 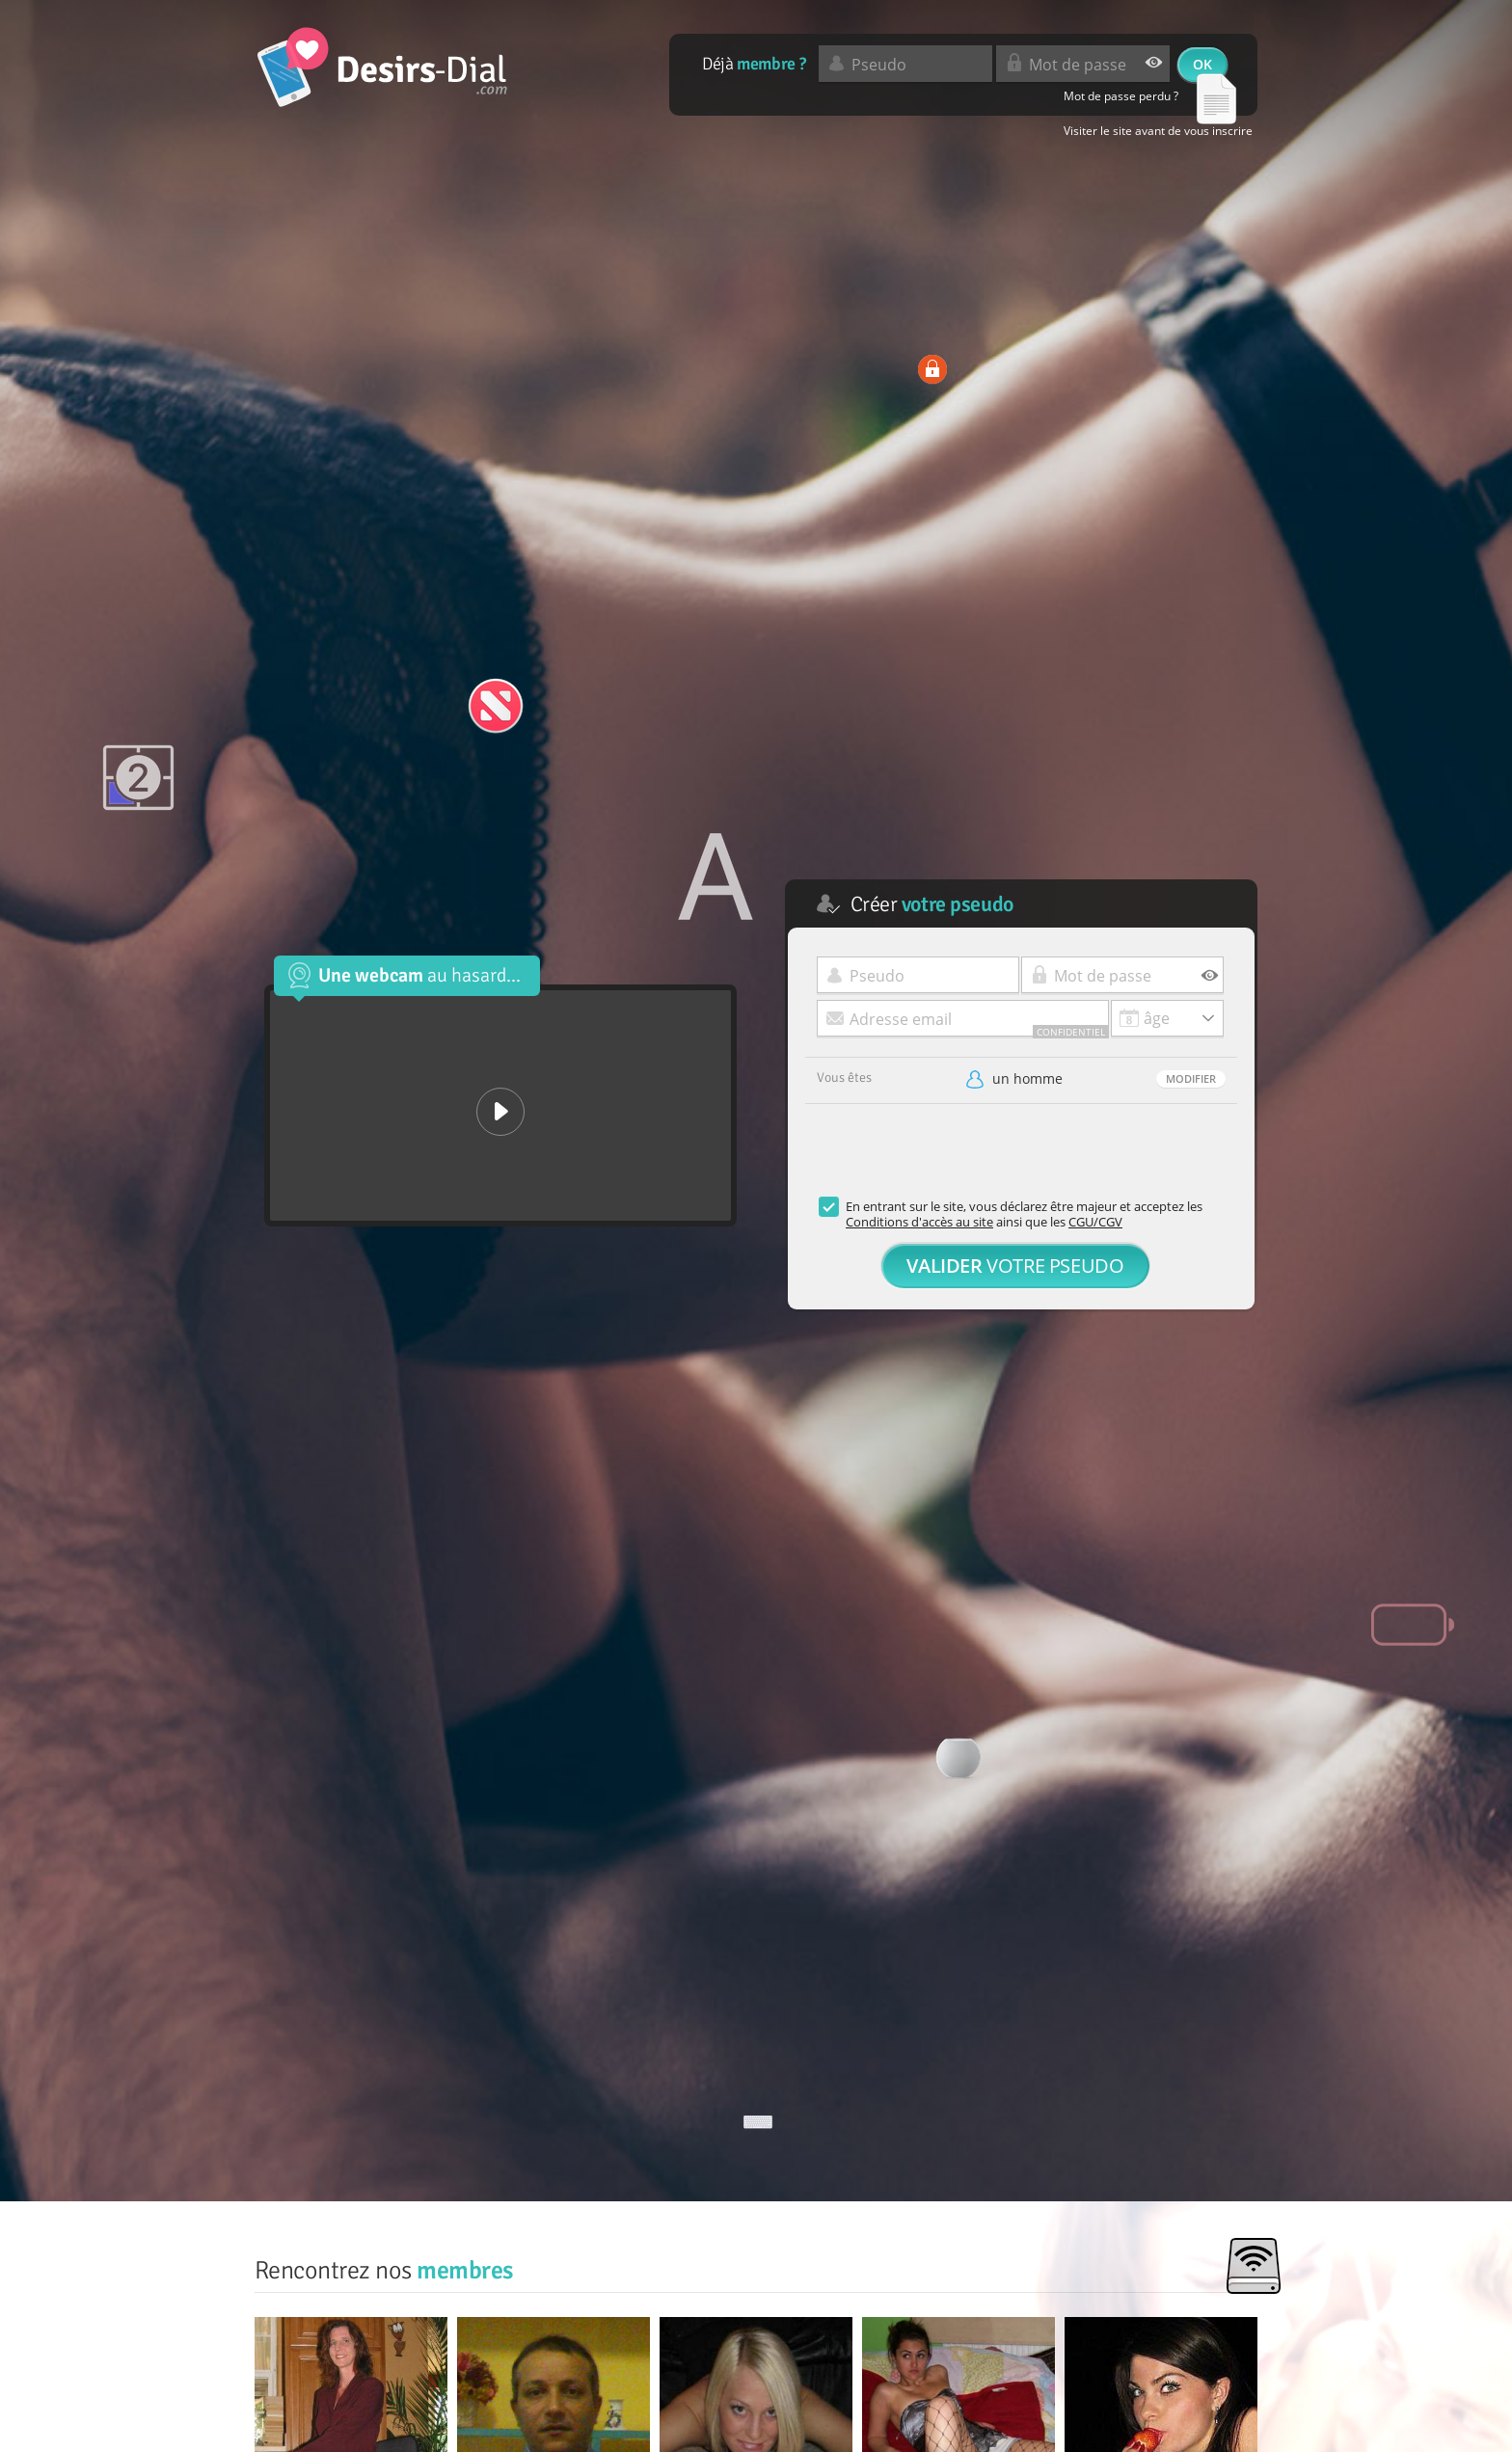 What do you see at coordinates (496, 706) in the screenshot?
I see `open Apple News preferences` at bounding box center [496, 706].